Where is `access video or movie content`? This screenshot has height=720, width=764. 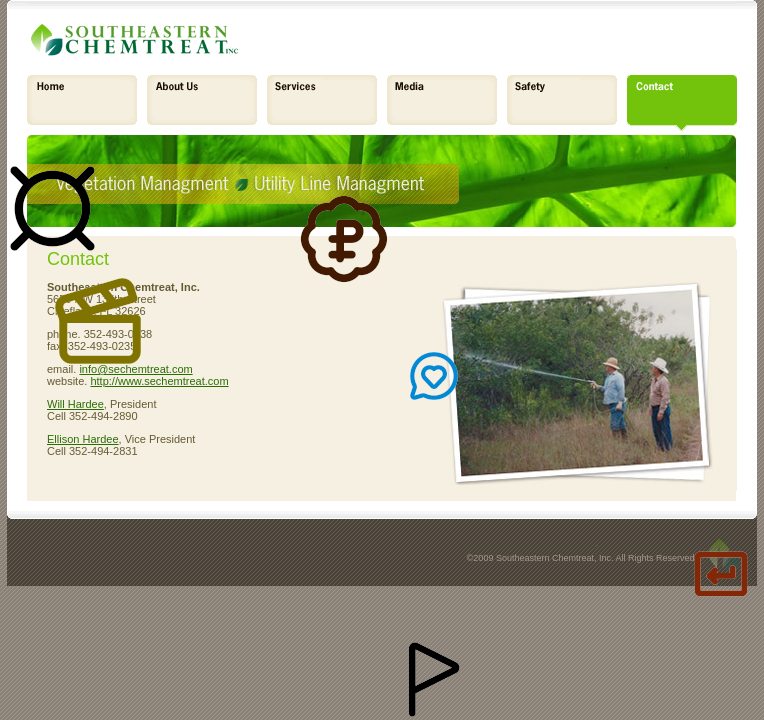
access video or movie content is located at coordinates (100, 323).